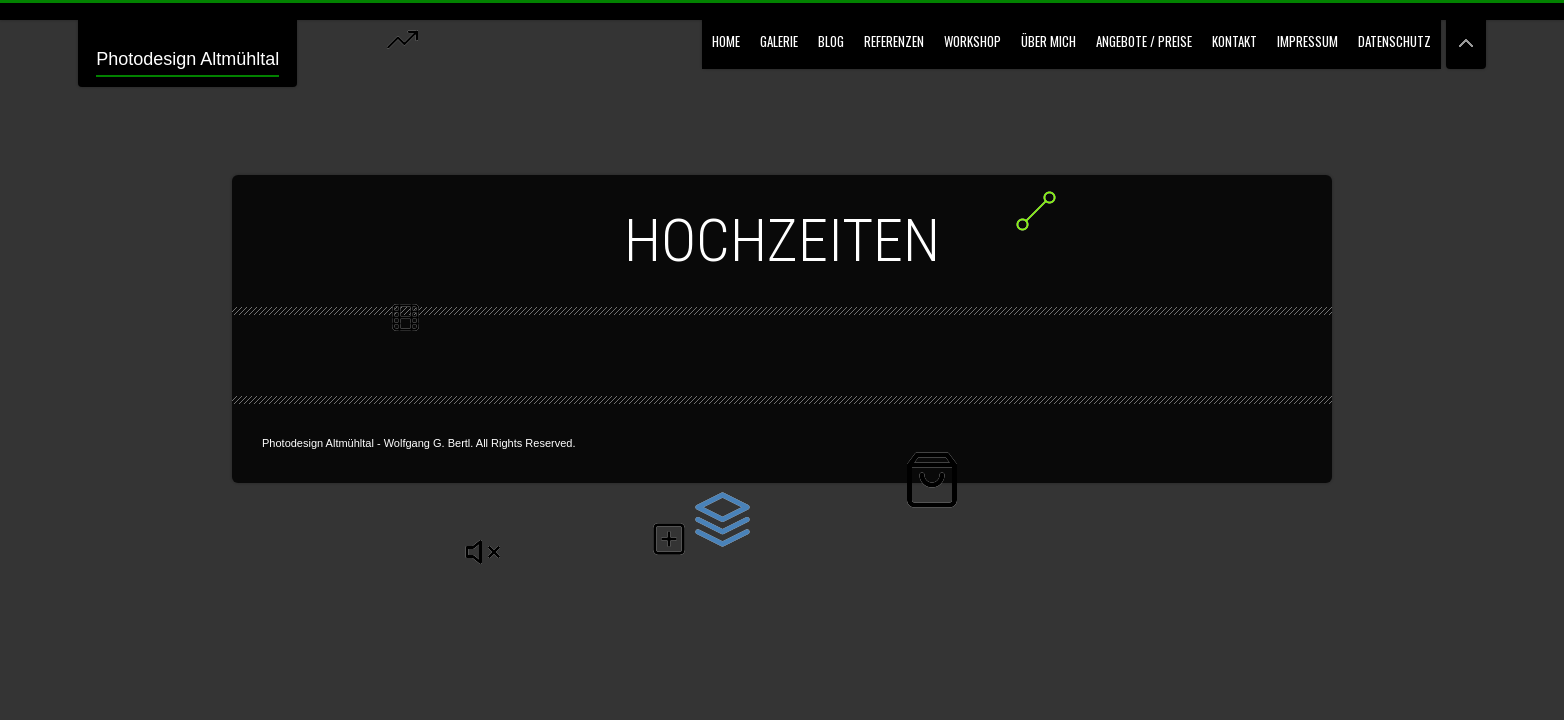  Describe the element at coordinates (932, 480) in the screenshot. I see `view your shopping cart` at that location.